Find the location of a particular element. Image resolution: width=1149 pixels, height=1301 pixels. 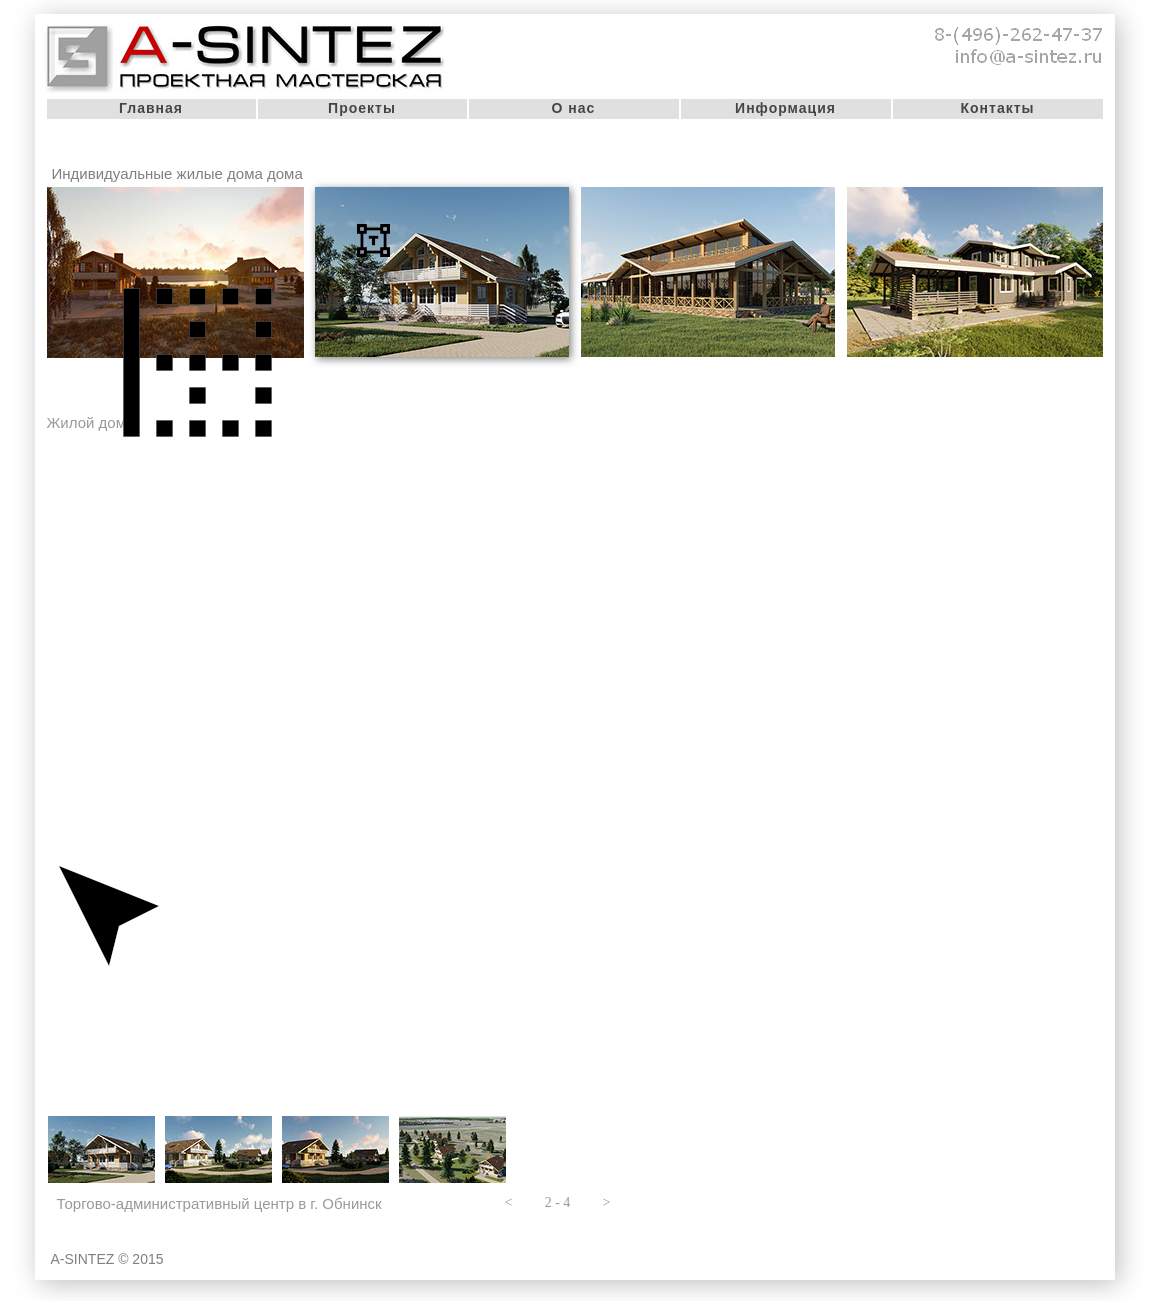

apply border to left edge only is located at coordinates (197, 362).